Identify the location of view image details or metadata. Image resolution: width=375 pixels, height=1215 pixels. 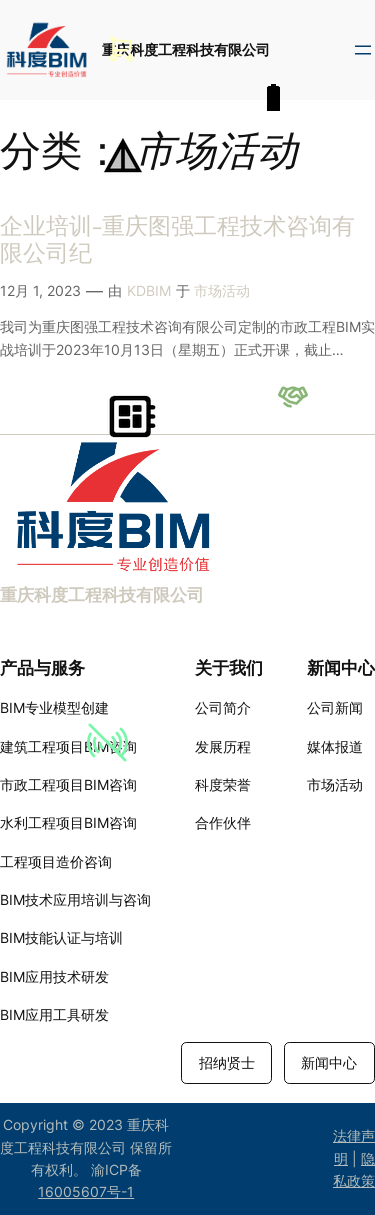
(123, 155).